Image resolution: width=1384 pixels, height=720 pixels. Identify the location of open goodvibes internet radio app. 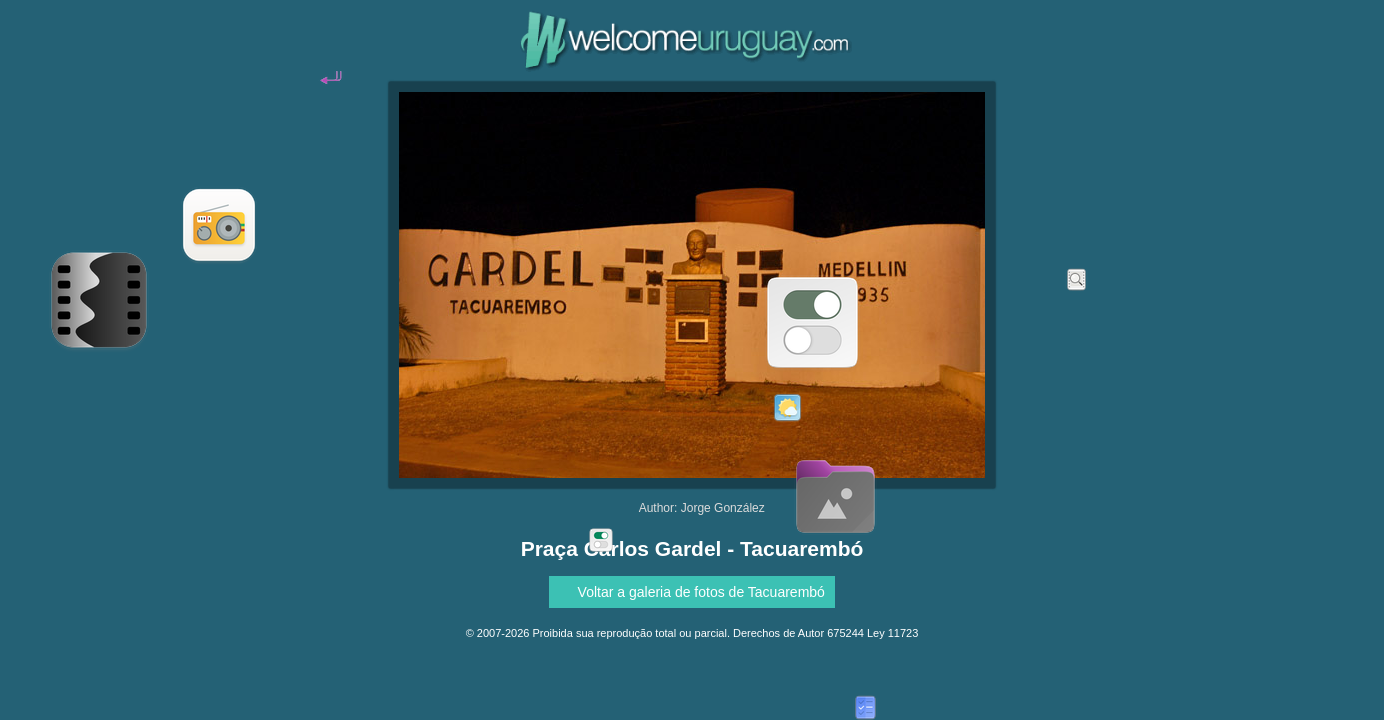
(219, 225).